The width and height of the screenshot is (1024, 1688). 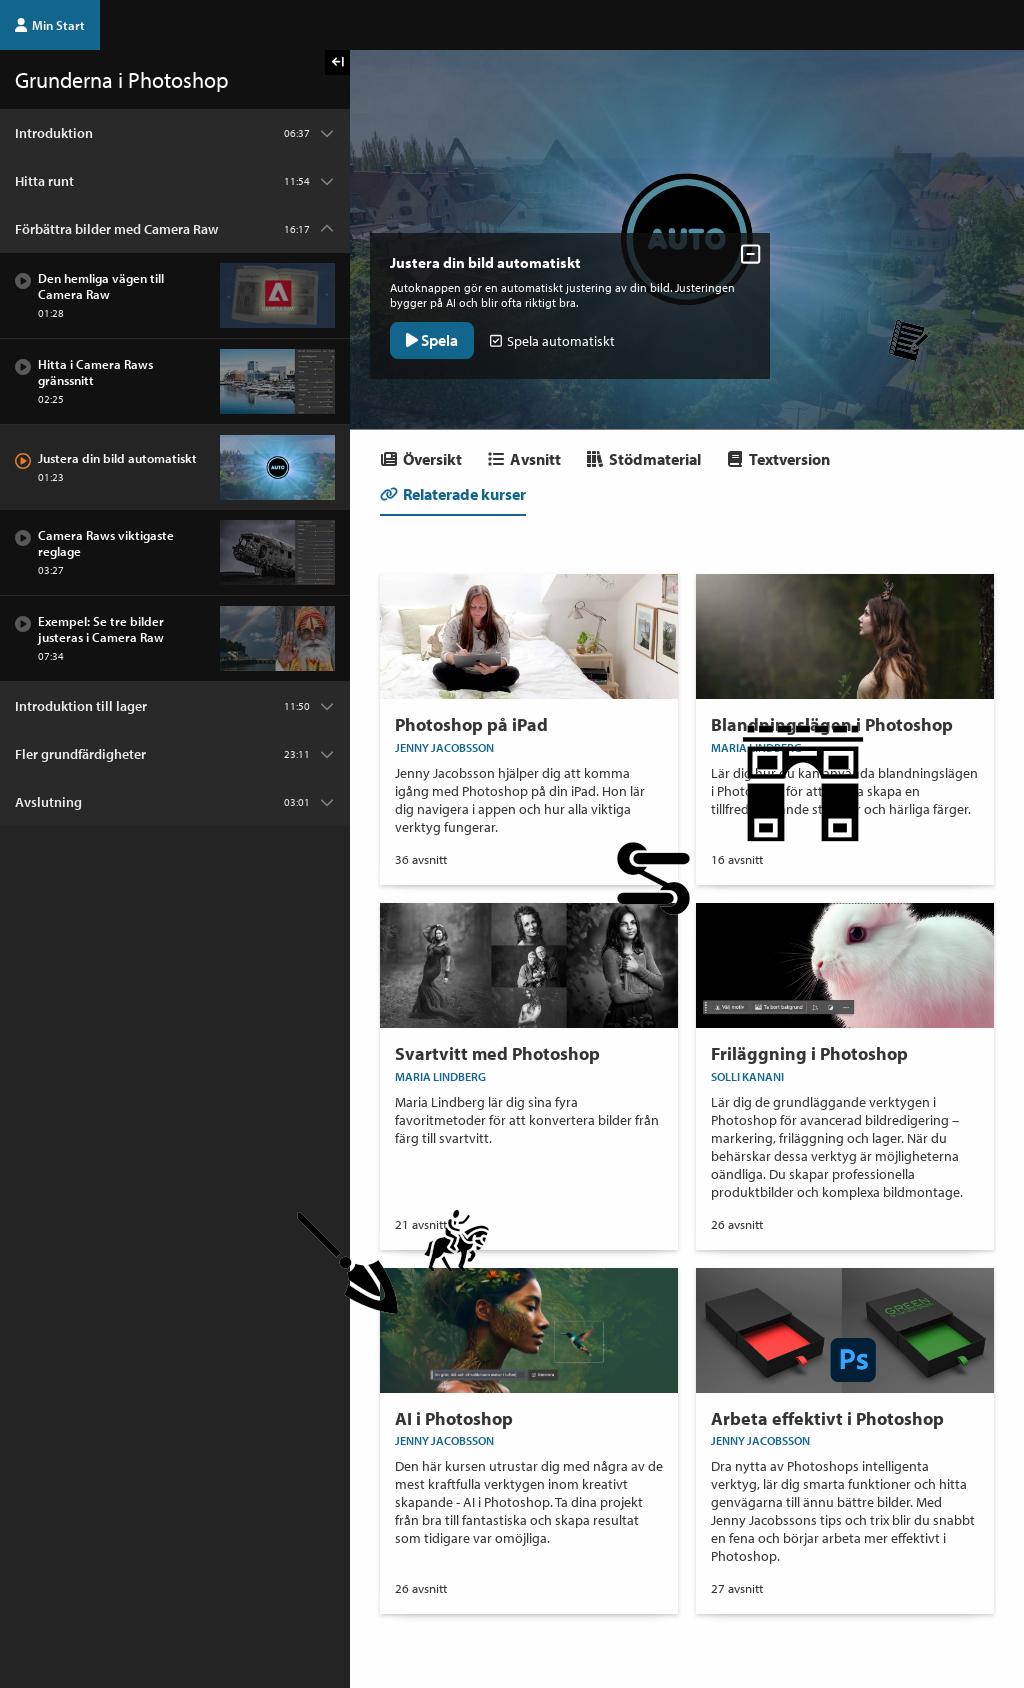 I want to click on connect or link two items together, so click(x=653, y=878).